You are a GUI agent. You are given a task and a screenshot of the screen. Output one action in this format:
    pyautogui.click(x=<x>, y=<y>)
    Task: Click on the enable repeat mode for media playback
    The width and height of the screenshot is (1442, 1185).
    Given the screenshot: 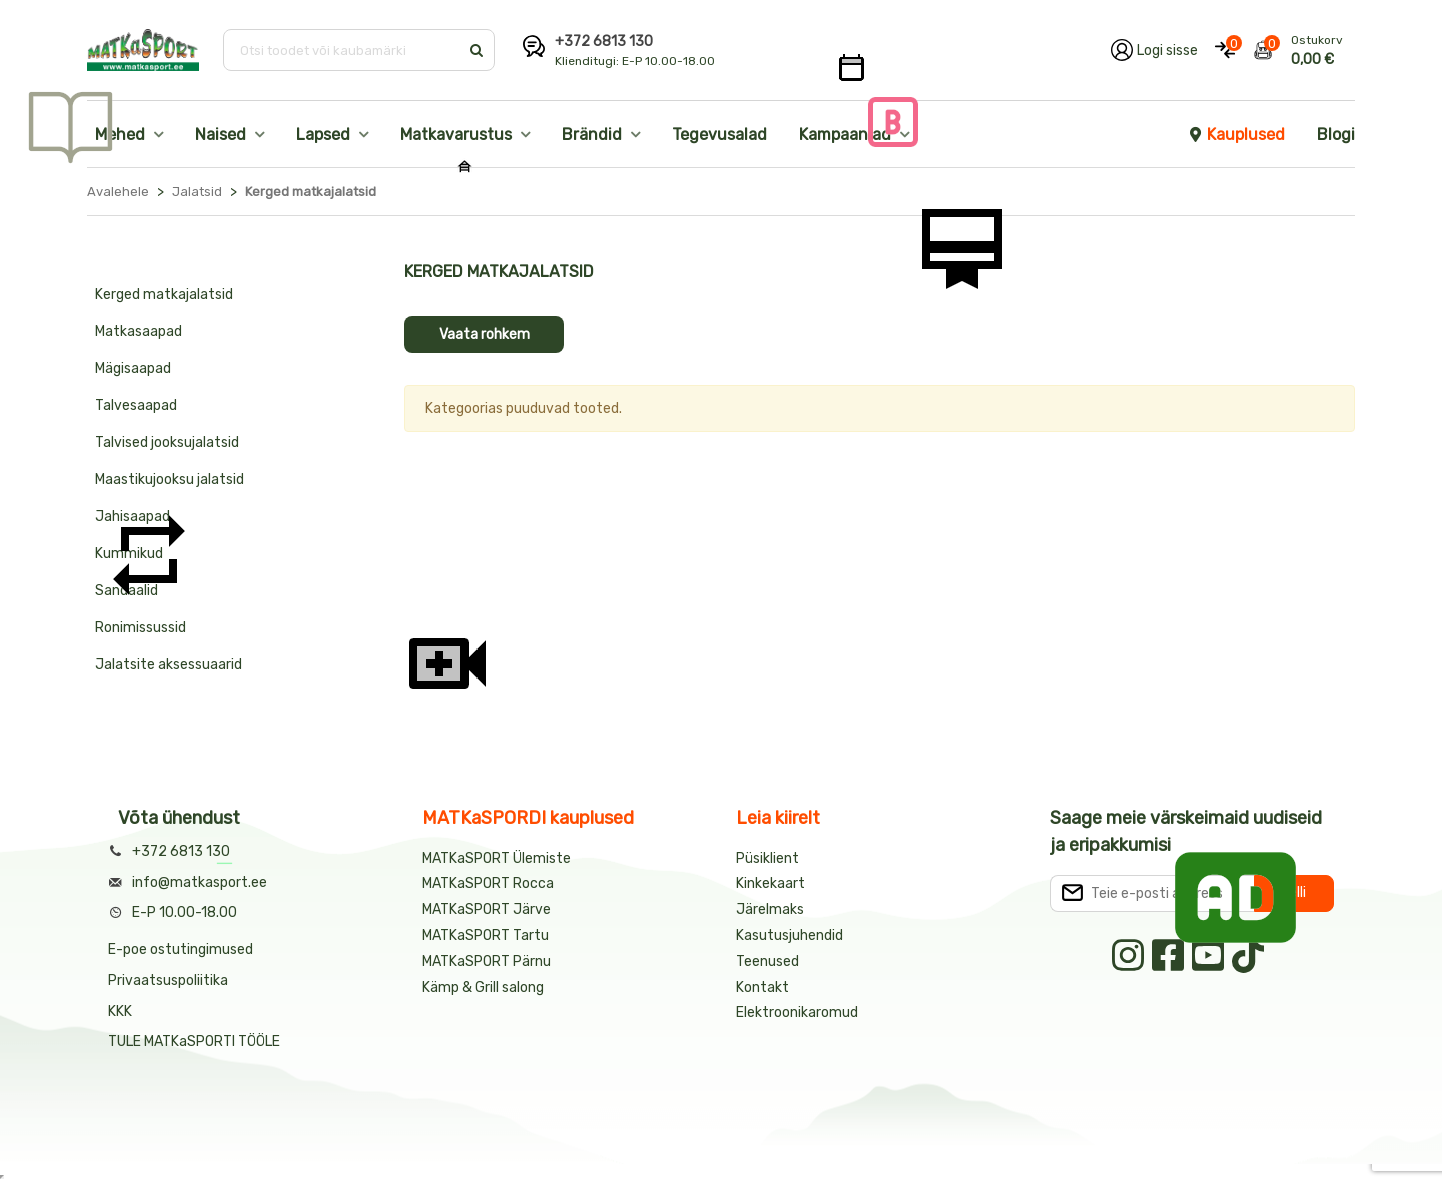 What is the action you would take?
    pyautogui.click(x=149, y=555)
    